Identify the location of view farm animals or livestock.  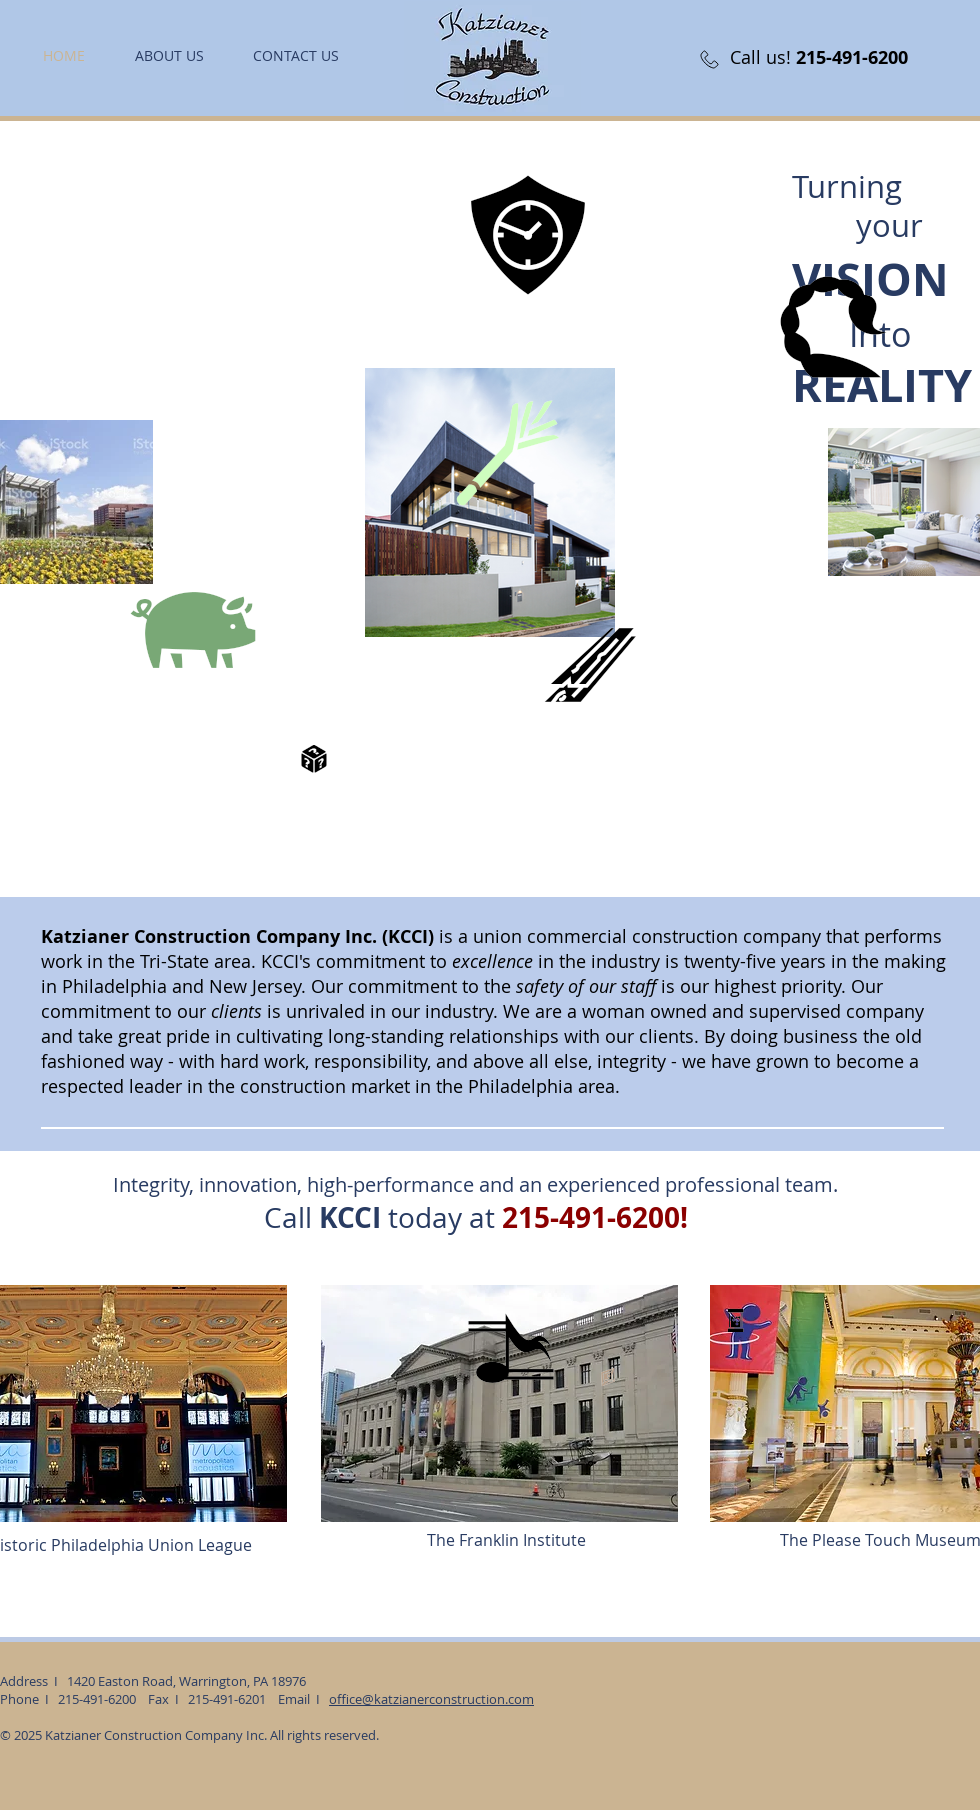
(193, 630).